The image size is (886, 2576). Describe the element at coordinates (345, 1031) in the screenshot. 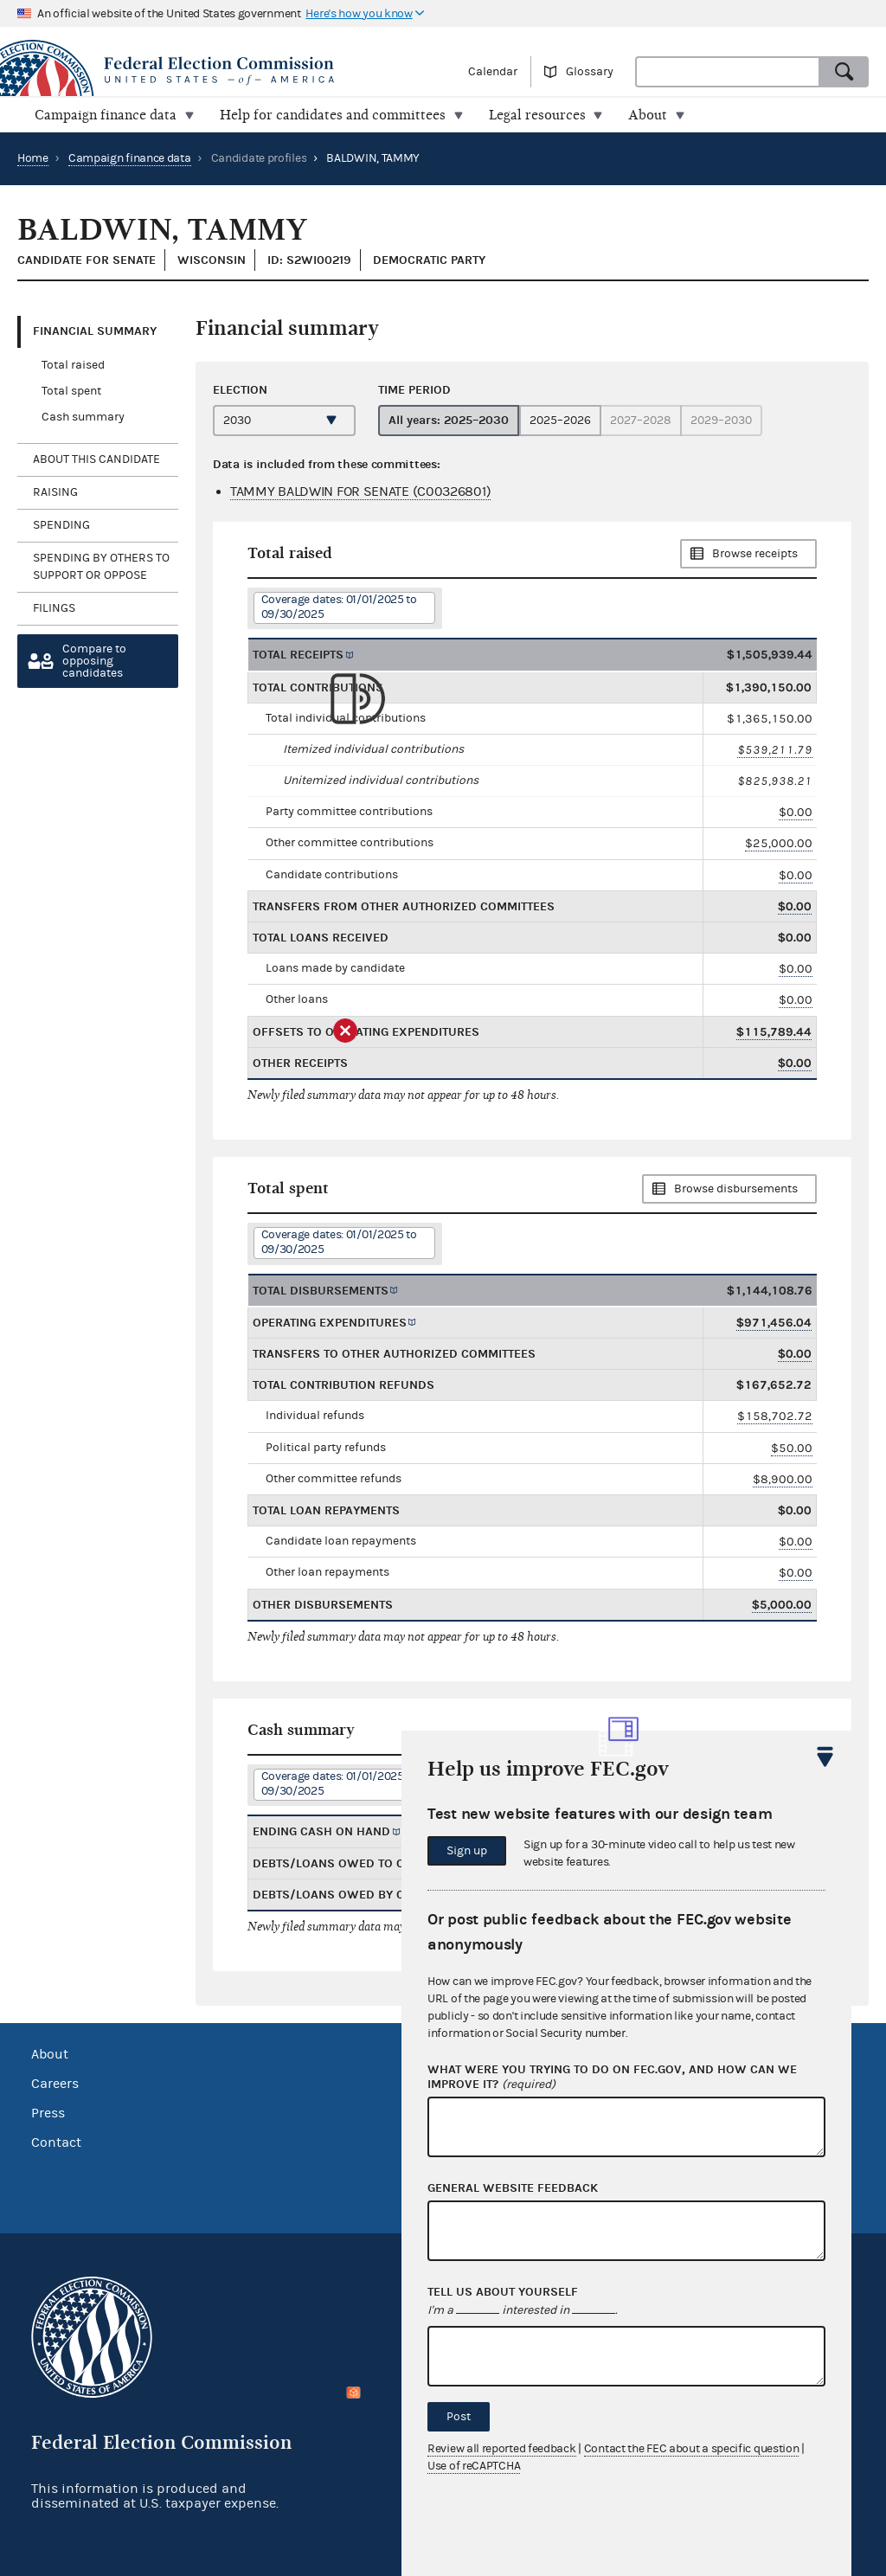

I see `cancel the current action` at that location.